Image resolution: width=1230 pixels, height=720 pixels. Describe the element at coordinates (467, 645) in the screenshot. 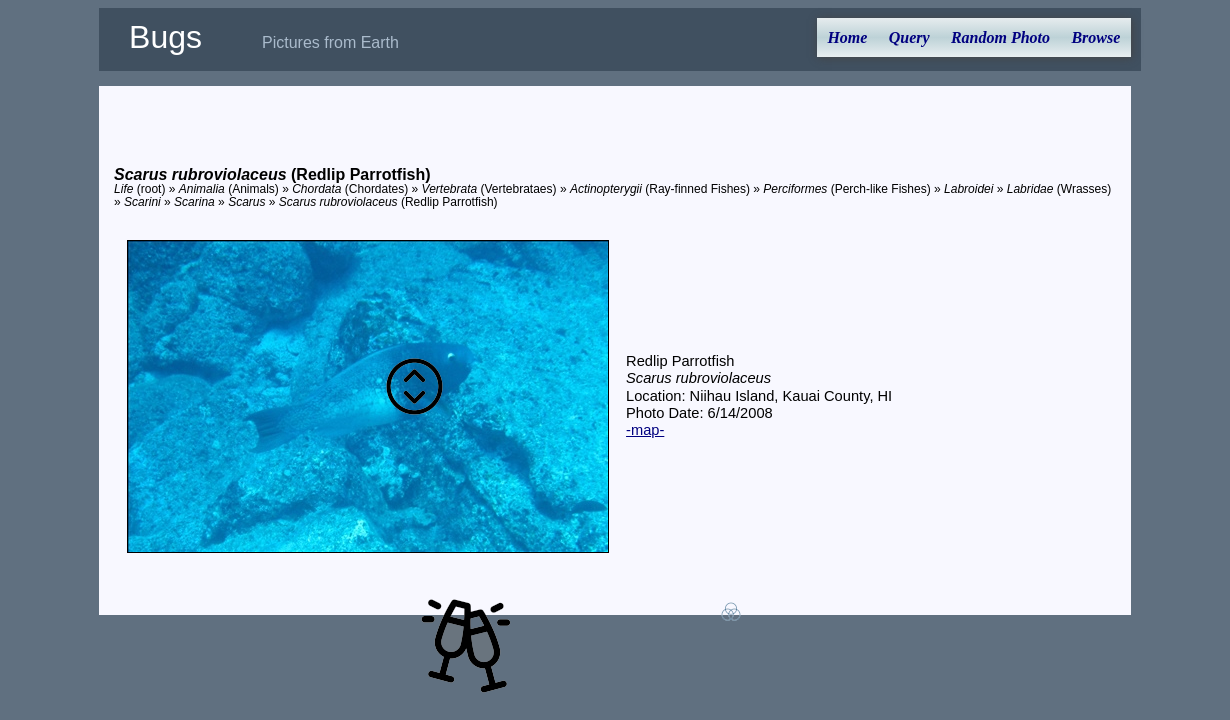

I see `celebrate an achievement or milestone` at that location.